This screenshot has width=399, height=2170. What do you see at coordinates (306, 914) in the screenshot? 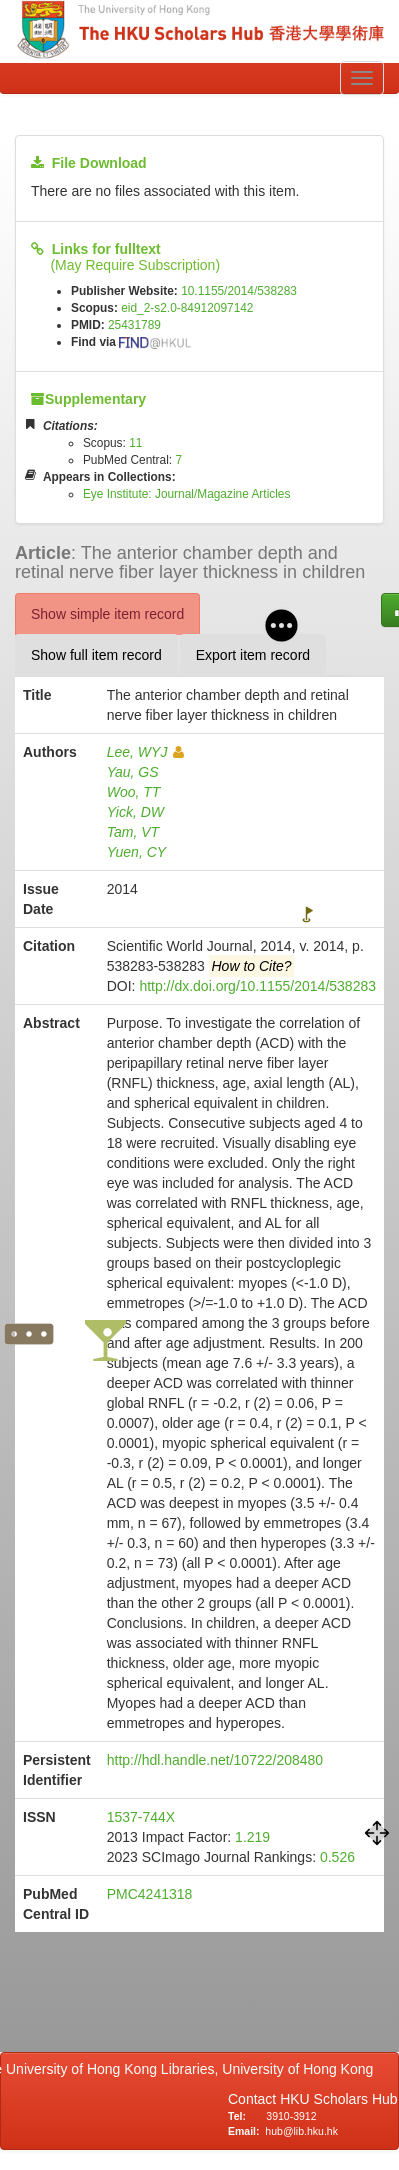
I see `access golf course or mini golf features` at bounding box center [306, 914].